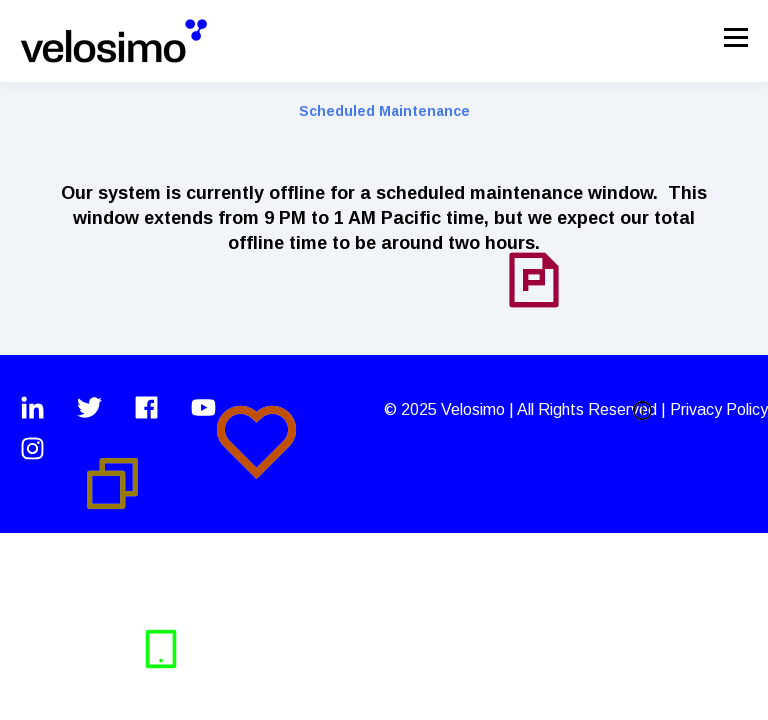 The image size is (768, 720). I want to click on view multiple unchecked items or tasks, so click(112, 483).